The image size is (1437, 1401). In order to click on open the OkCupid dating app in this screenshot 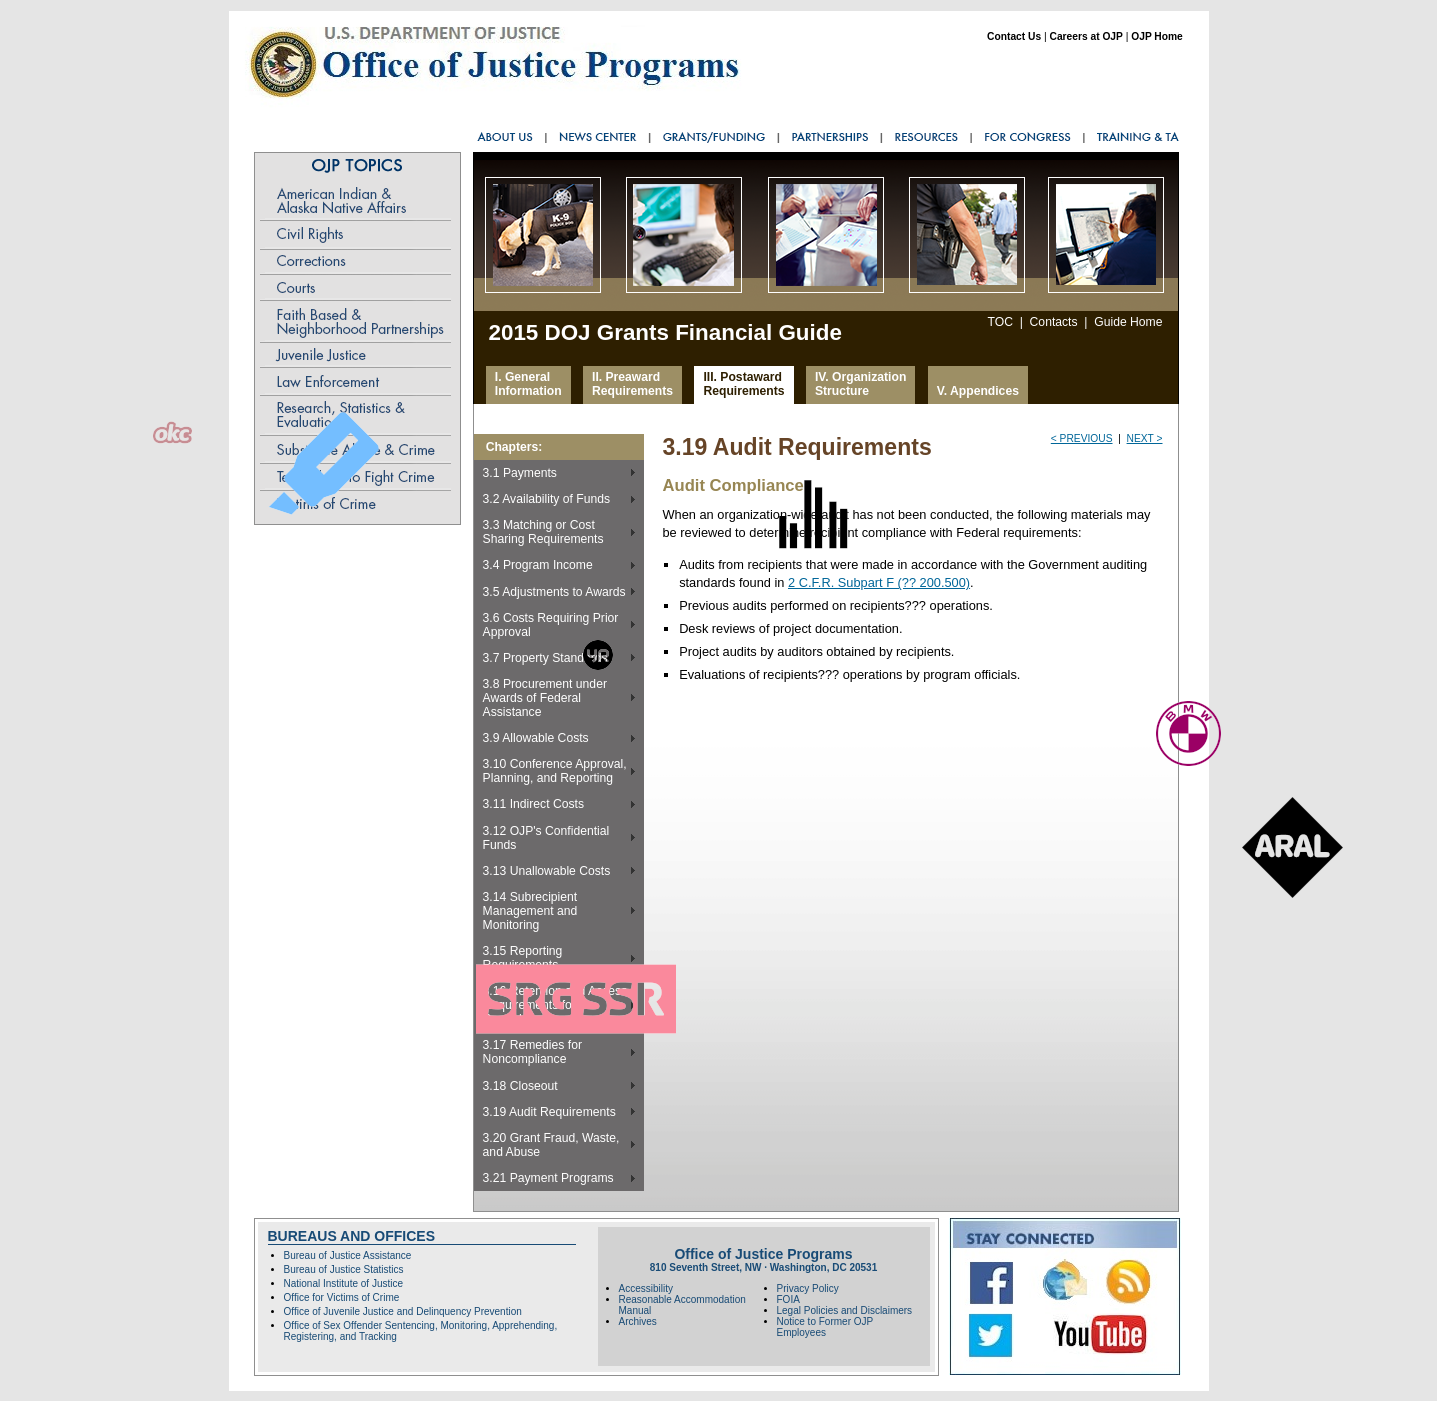, I will do `click(172, 432)`.